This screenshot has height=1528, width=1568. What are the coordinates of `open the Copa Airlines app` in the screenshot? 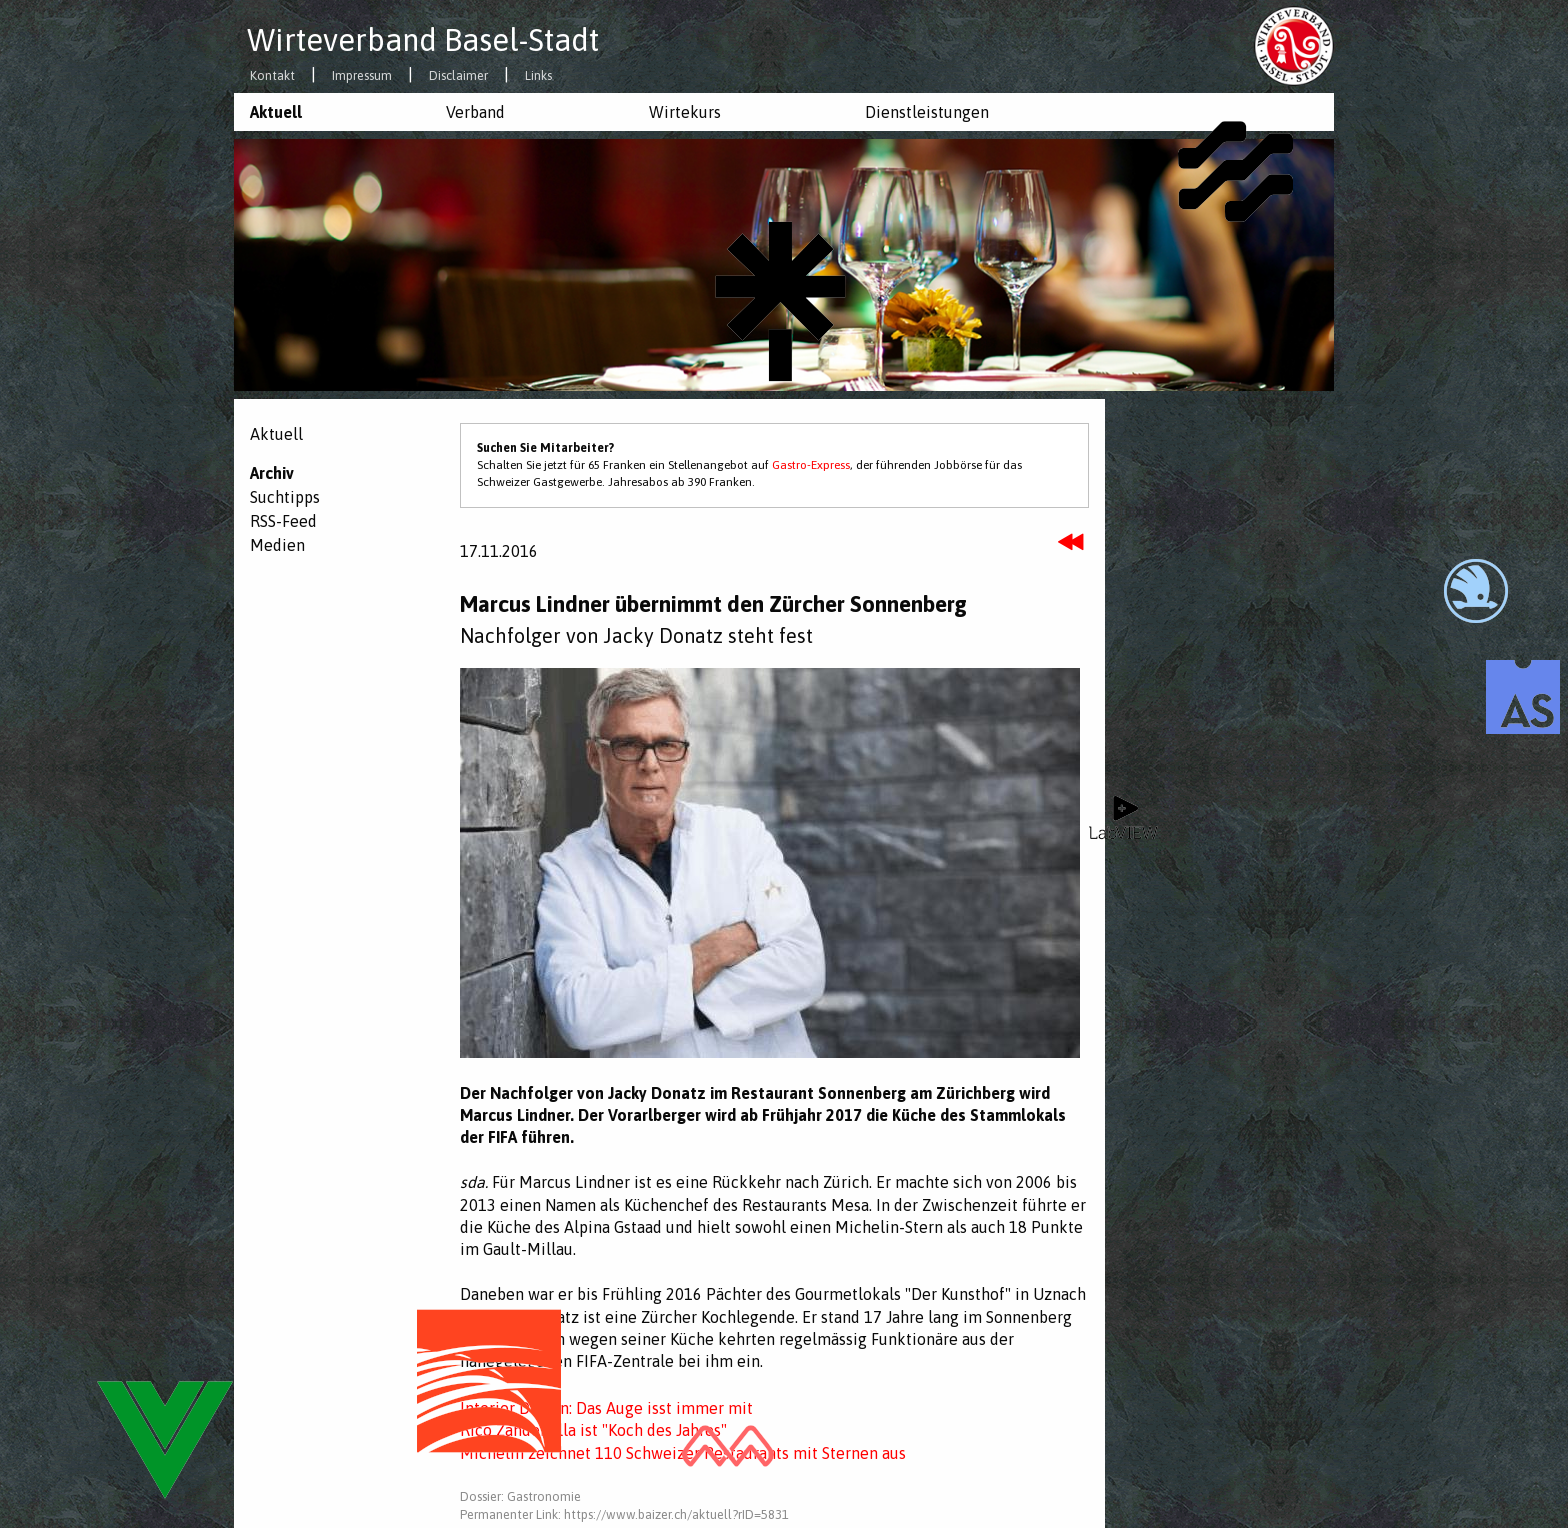 It's located at (489, 1381).